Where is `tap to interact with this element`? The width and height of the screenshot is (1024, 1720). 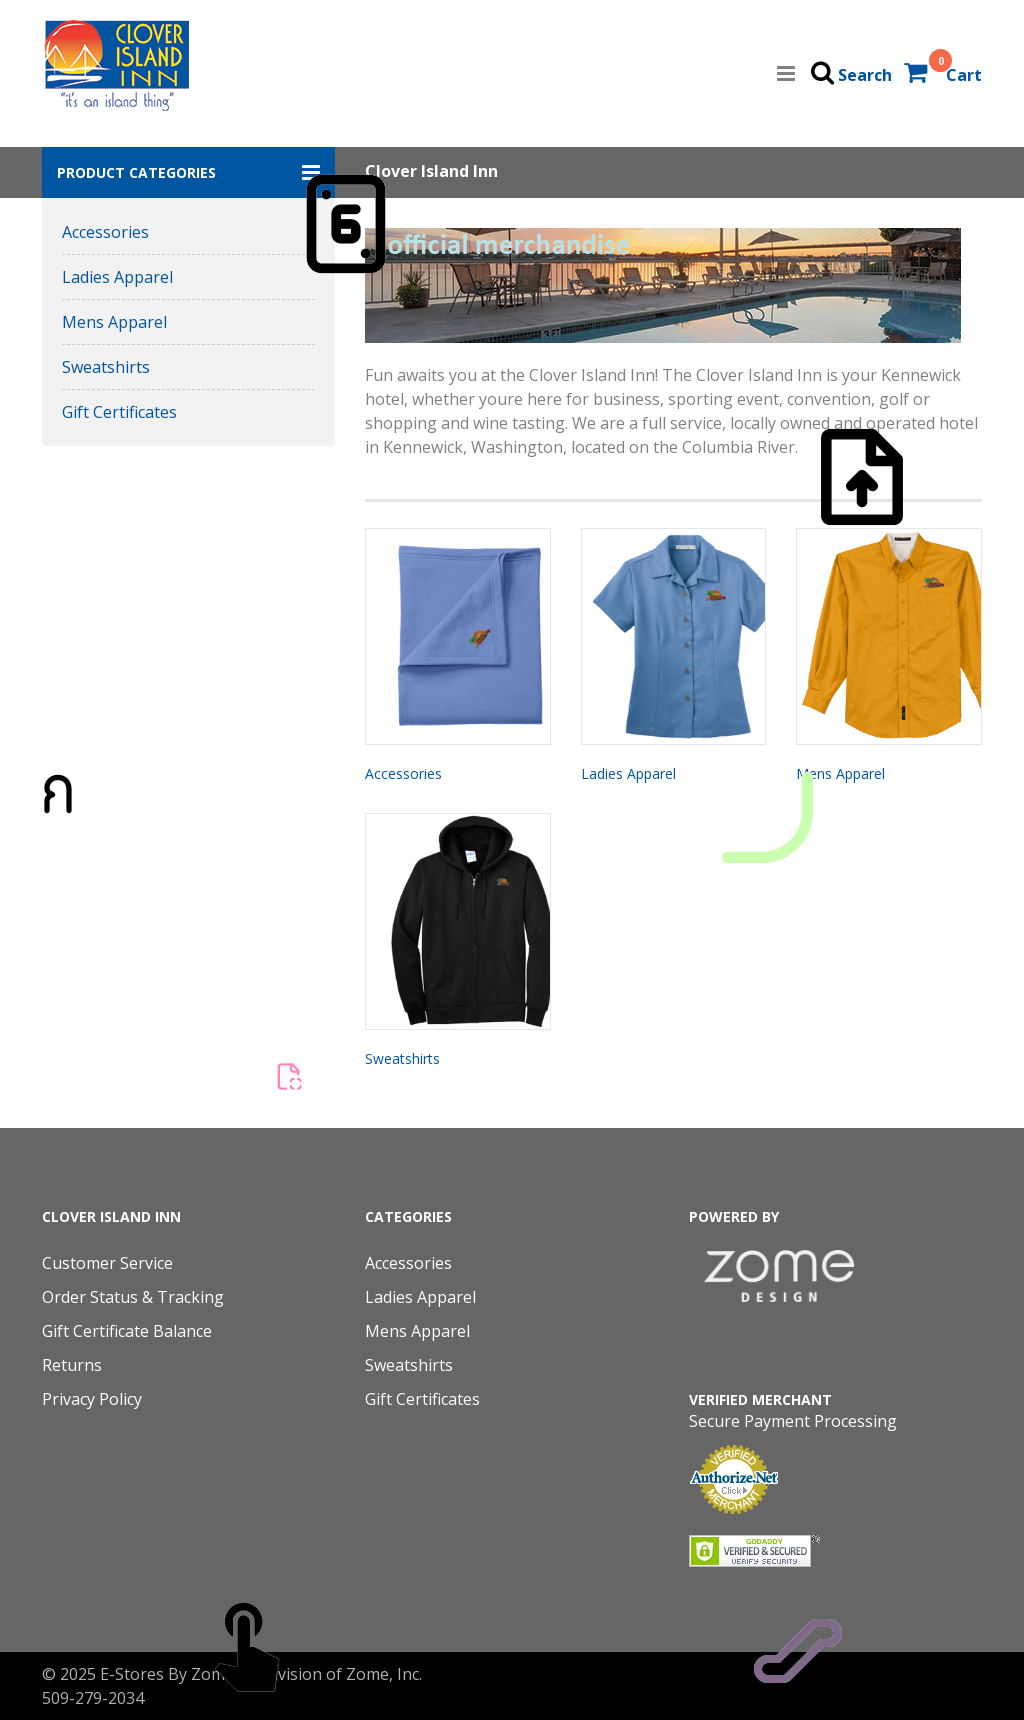
tap to interact with this element is located at coordinates (249, 1649).